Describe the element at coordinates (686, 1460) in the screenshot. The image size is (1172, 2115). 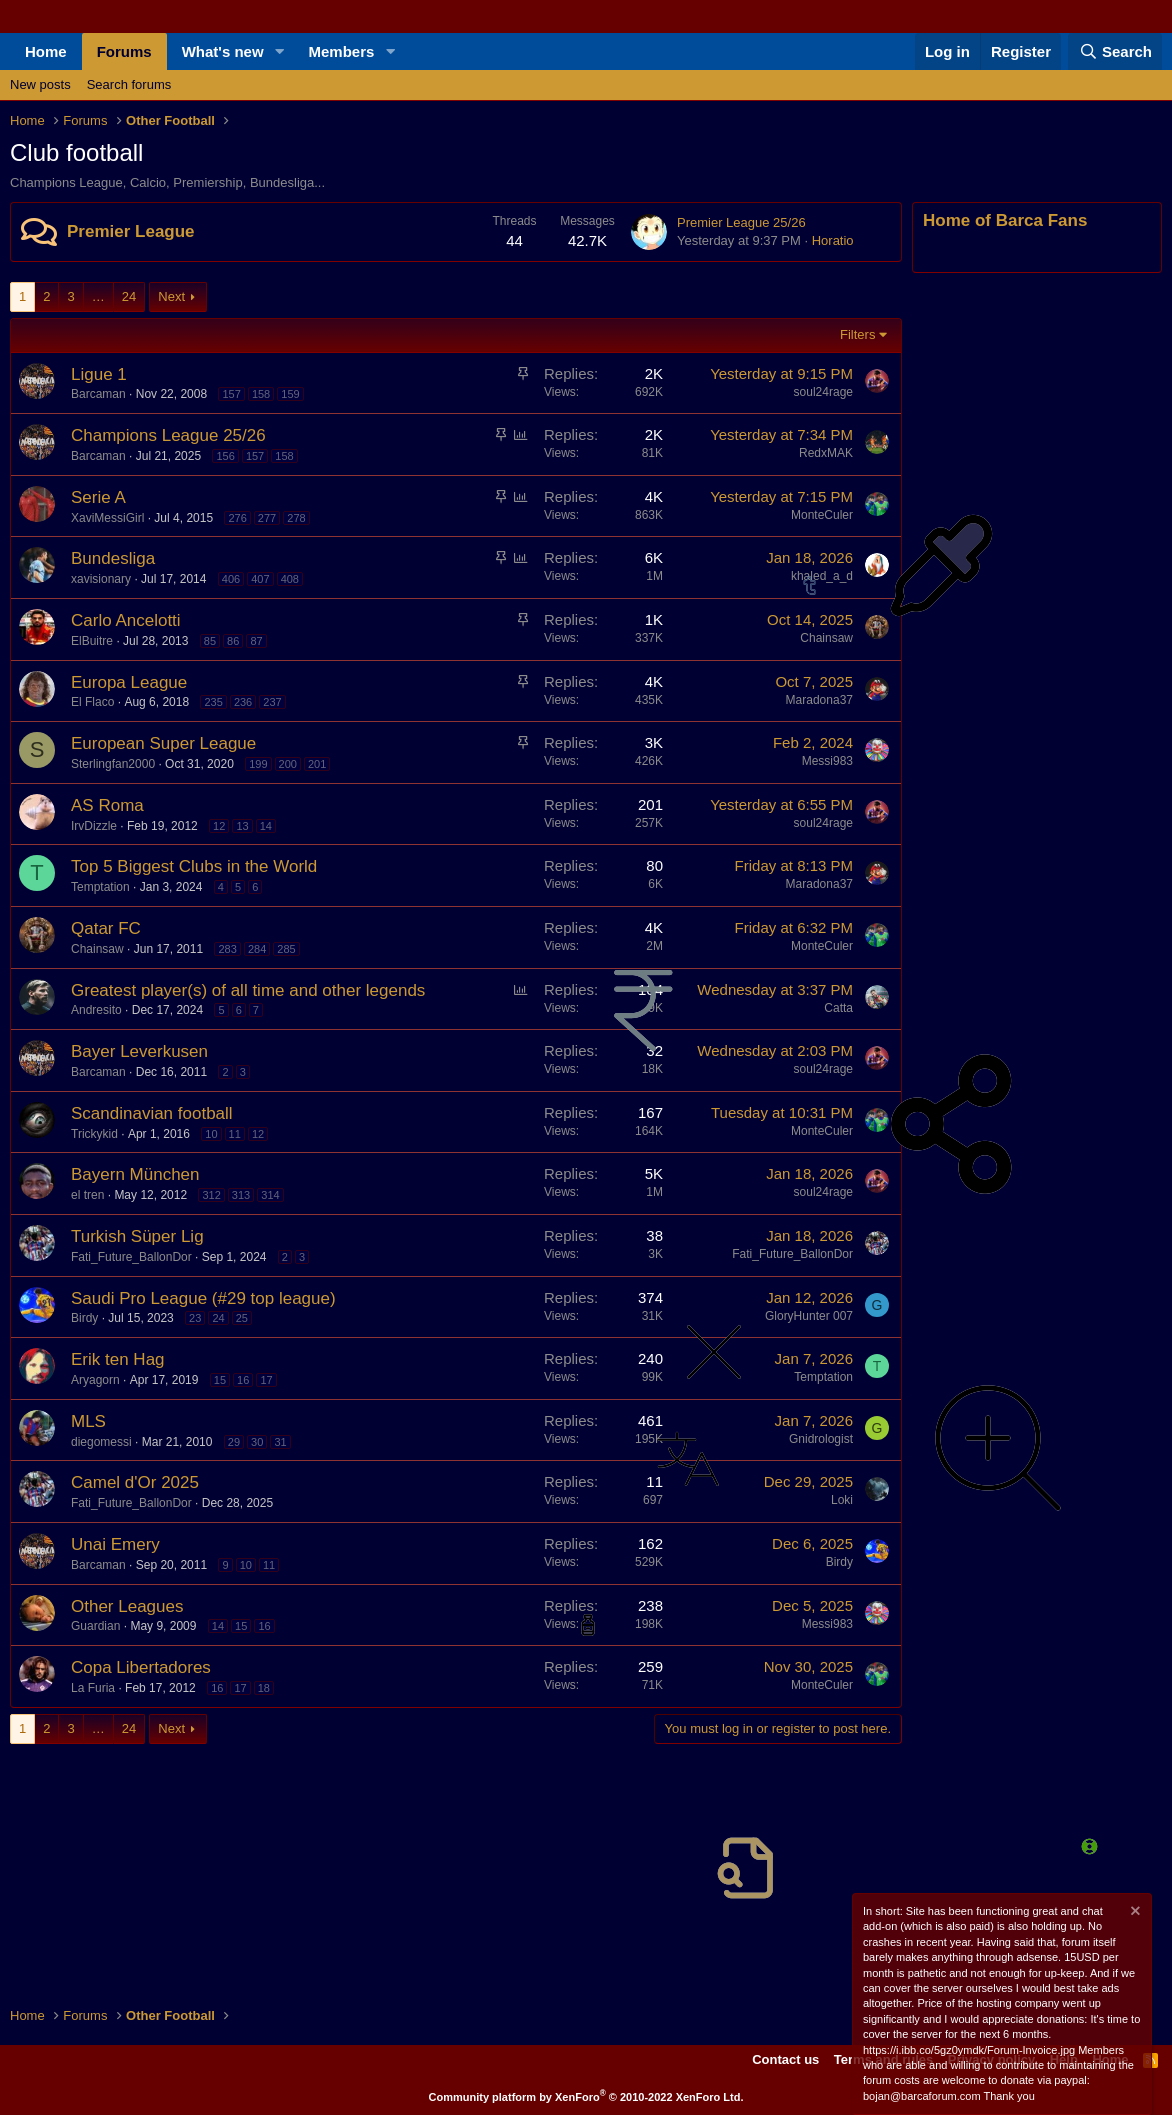
I see `translate text to another language` at that location.